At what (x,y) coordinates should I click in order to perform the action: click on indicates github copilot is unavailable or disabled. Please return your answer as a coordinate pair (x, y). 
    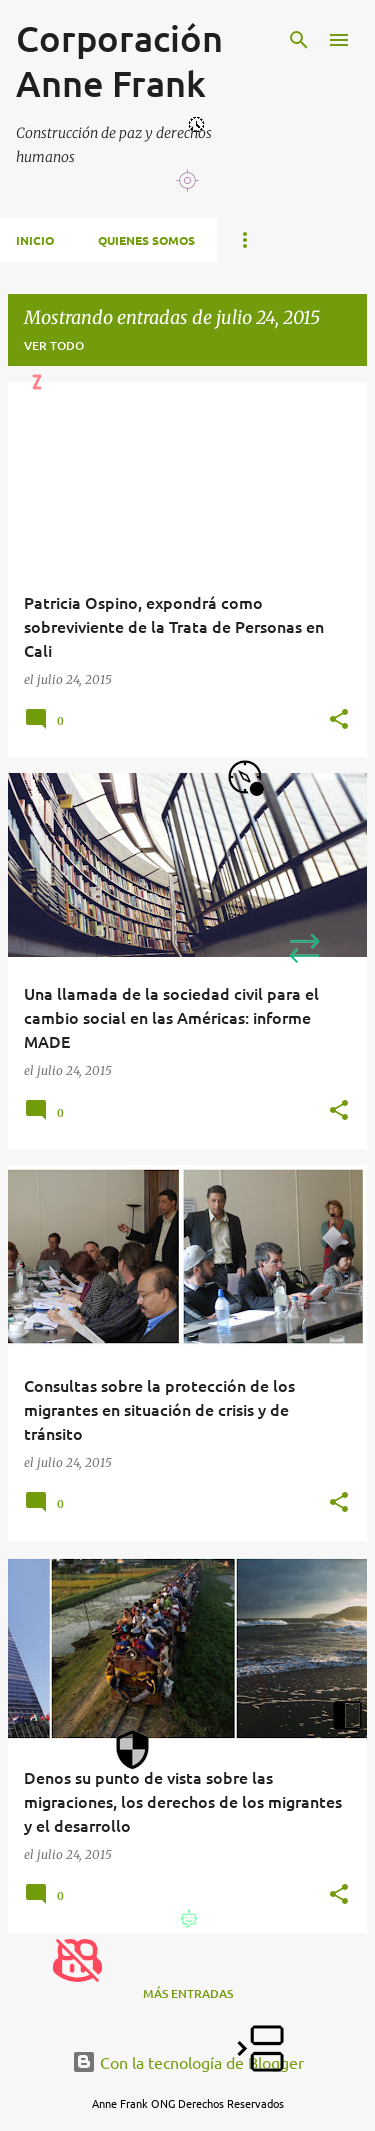
    Looking at the image, I should click on (77, 1960).